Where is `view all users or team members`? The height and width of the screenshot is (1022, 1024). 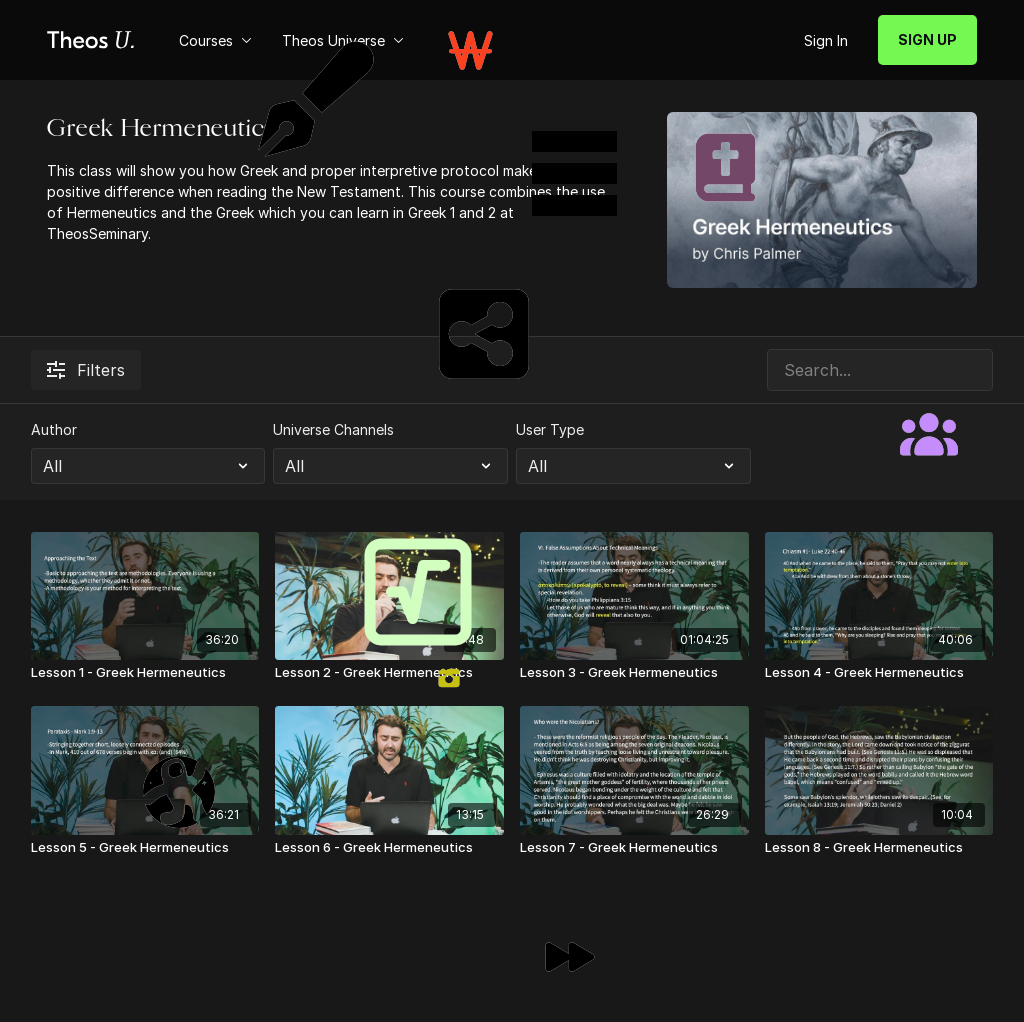 view all users or team members is located at coordinates (929, 435).